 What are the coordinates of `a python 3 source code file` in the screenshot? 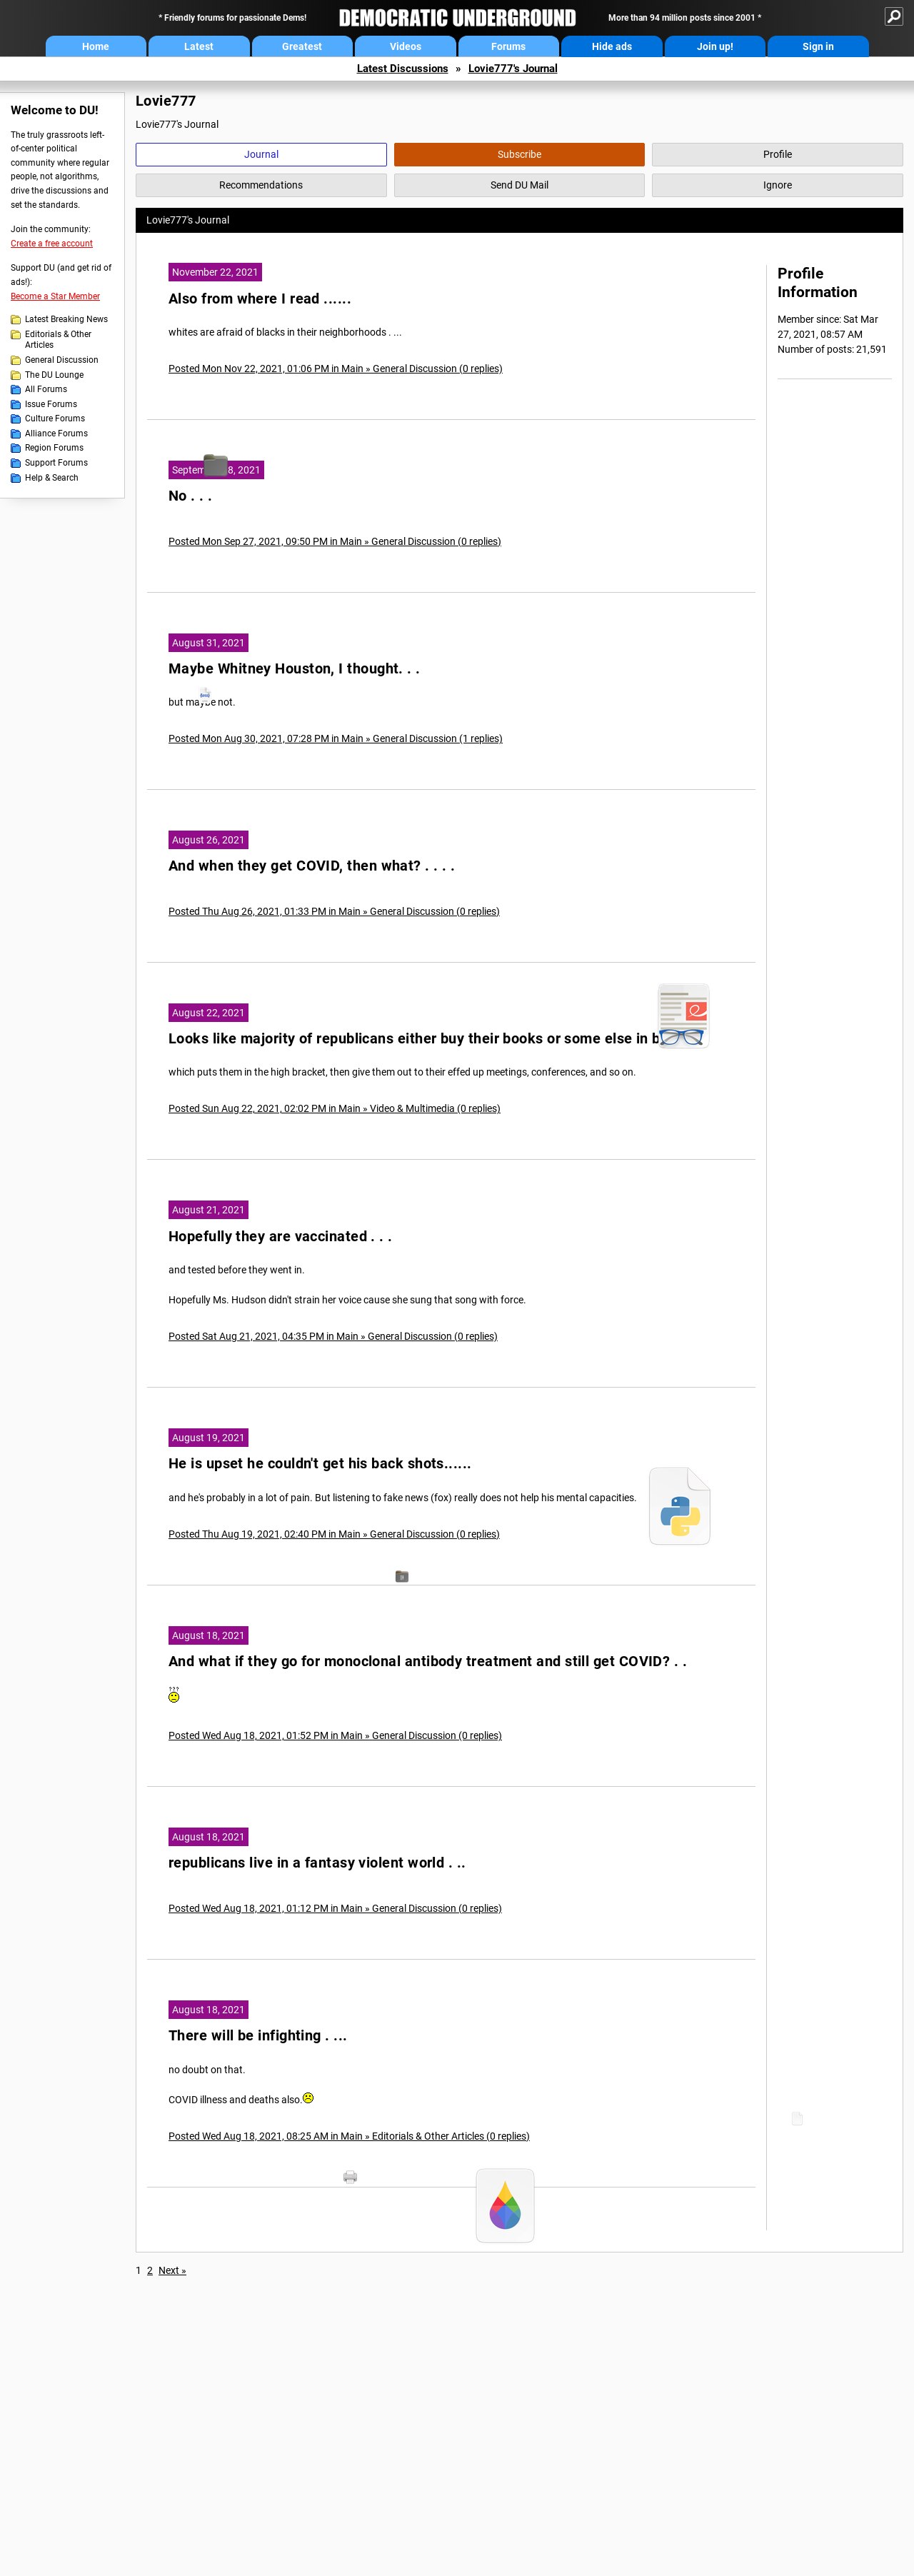 It's located at (680, 1506).